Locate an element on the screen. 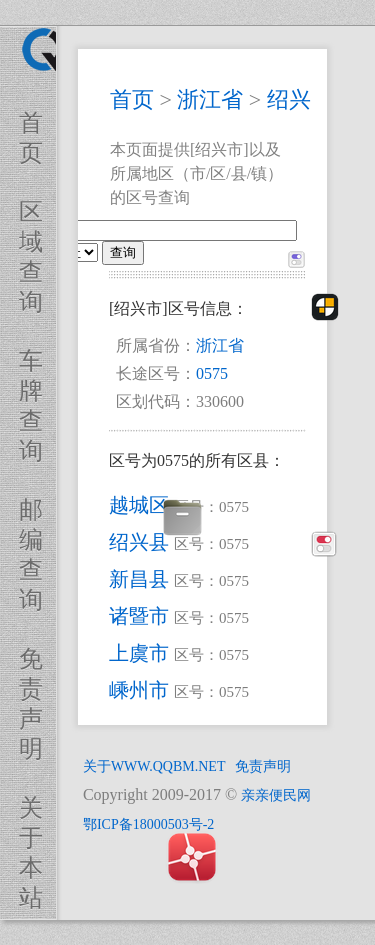 The width and height of the screenshot is (375, 945). open the file manager application is located at coordinates (182, 517).